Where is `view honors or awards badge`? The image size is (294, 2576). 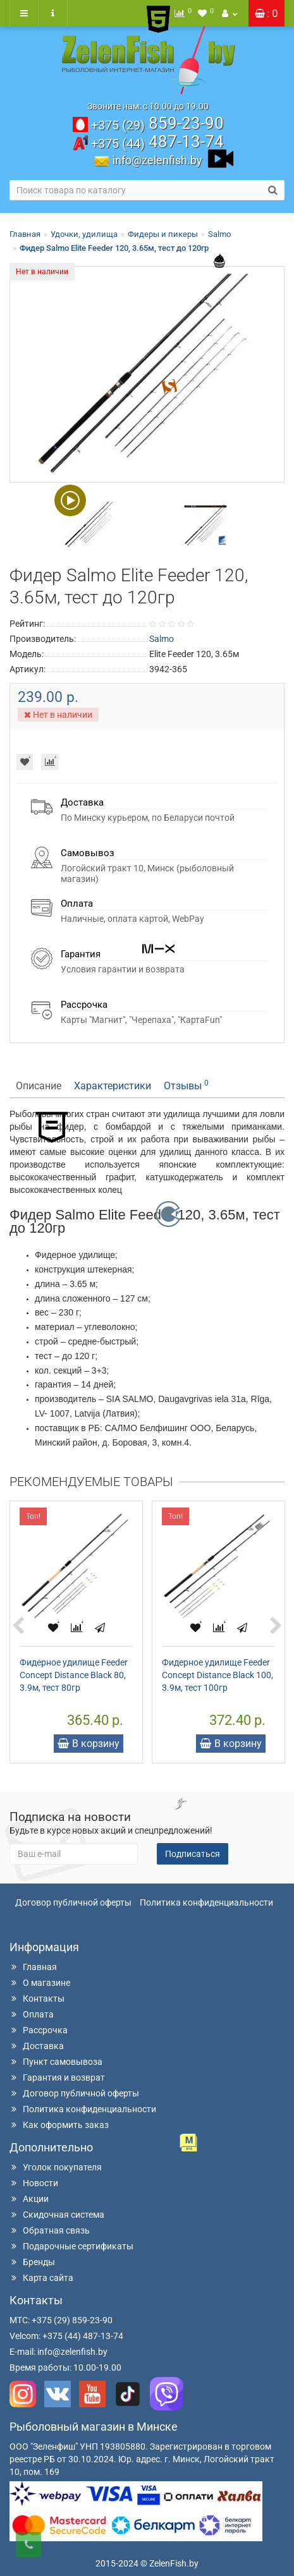 view honors or awards badge is located at coordinates (52, 1127).